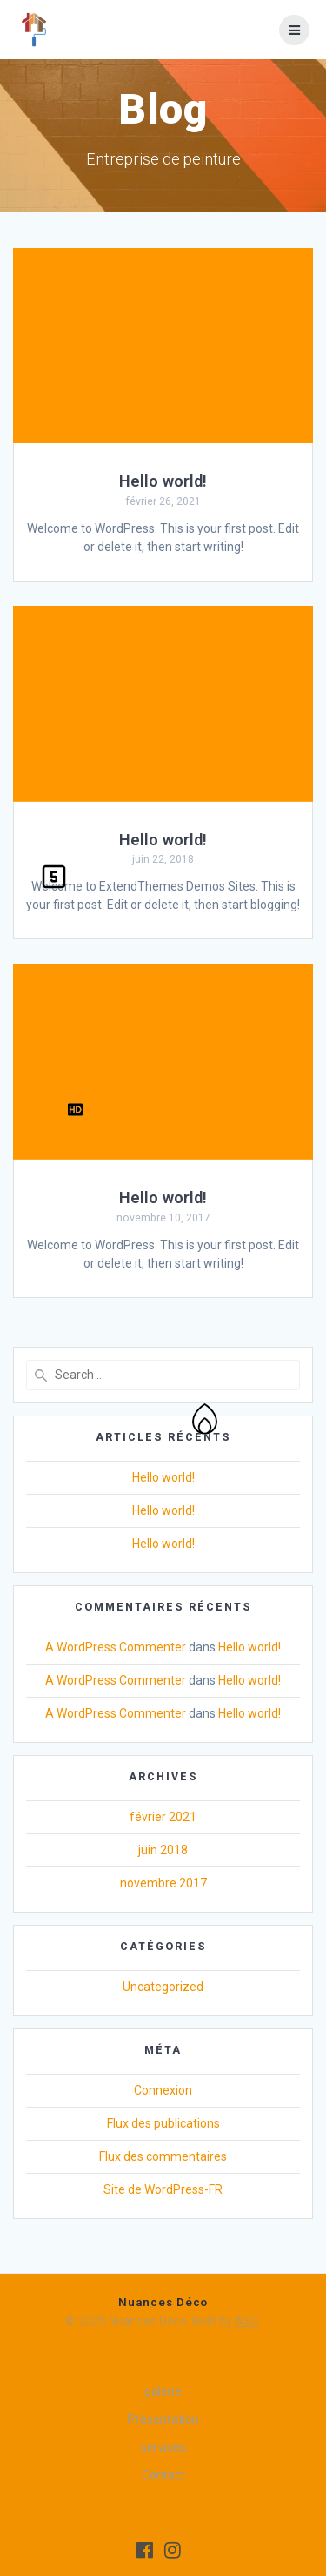 This screenshot has height=2576, width=326. Describe the element at coordinates (54, 877) in the screenshot. I see `select or navigate to item number 5` at that location.